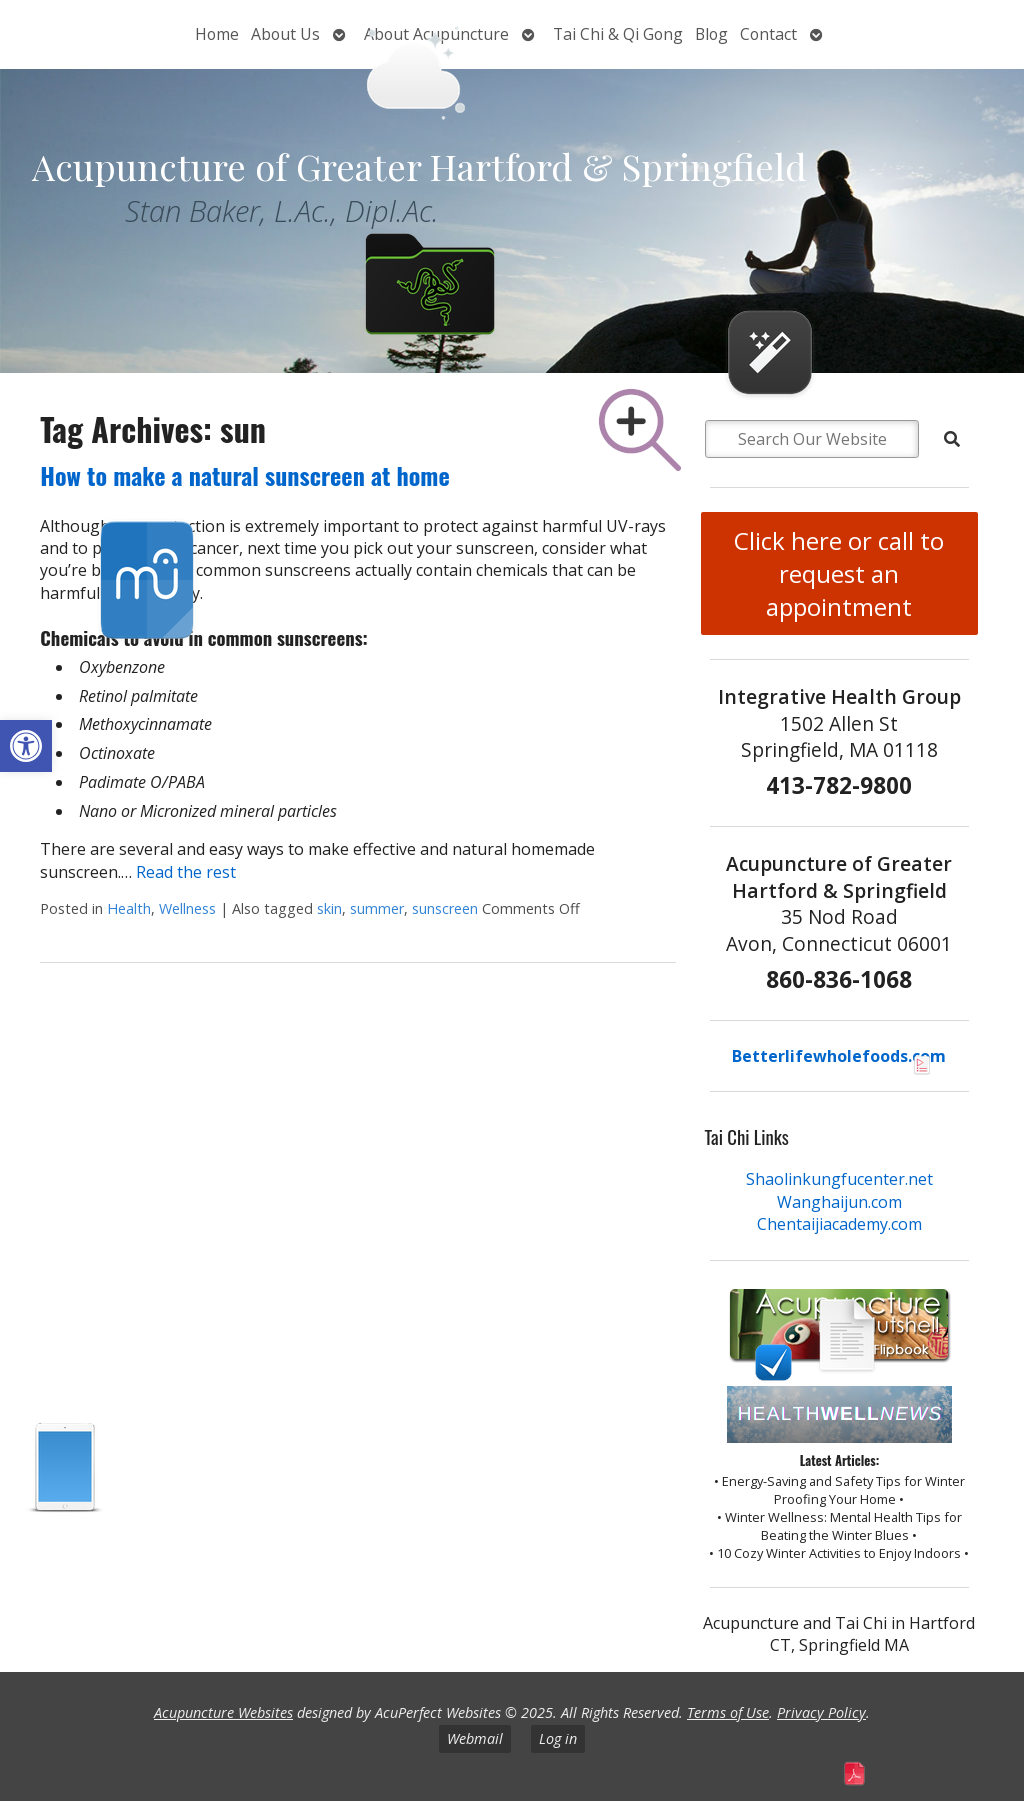 The width and height of the screenshot is (1024, 1801). What do you see at coordinates (770, 354) in the screenshot?
I see `access visual effects and animation settings` at bounding box center [770, 354].